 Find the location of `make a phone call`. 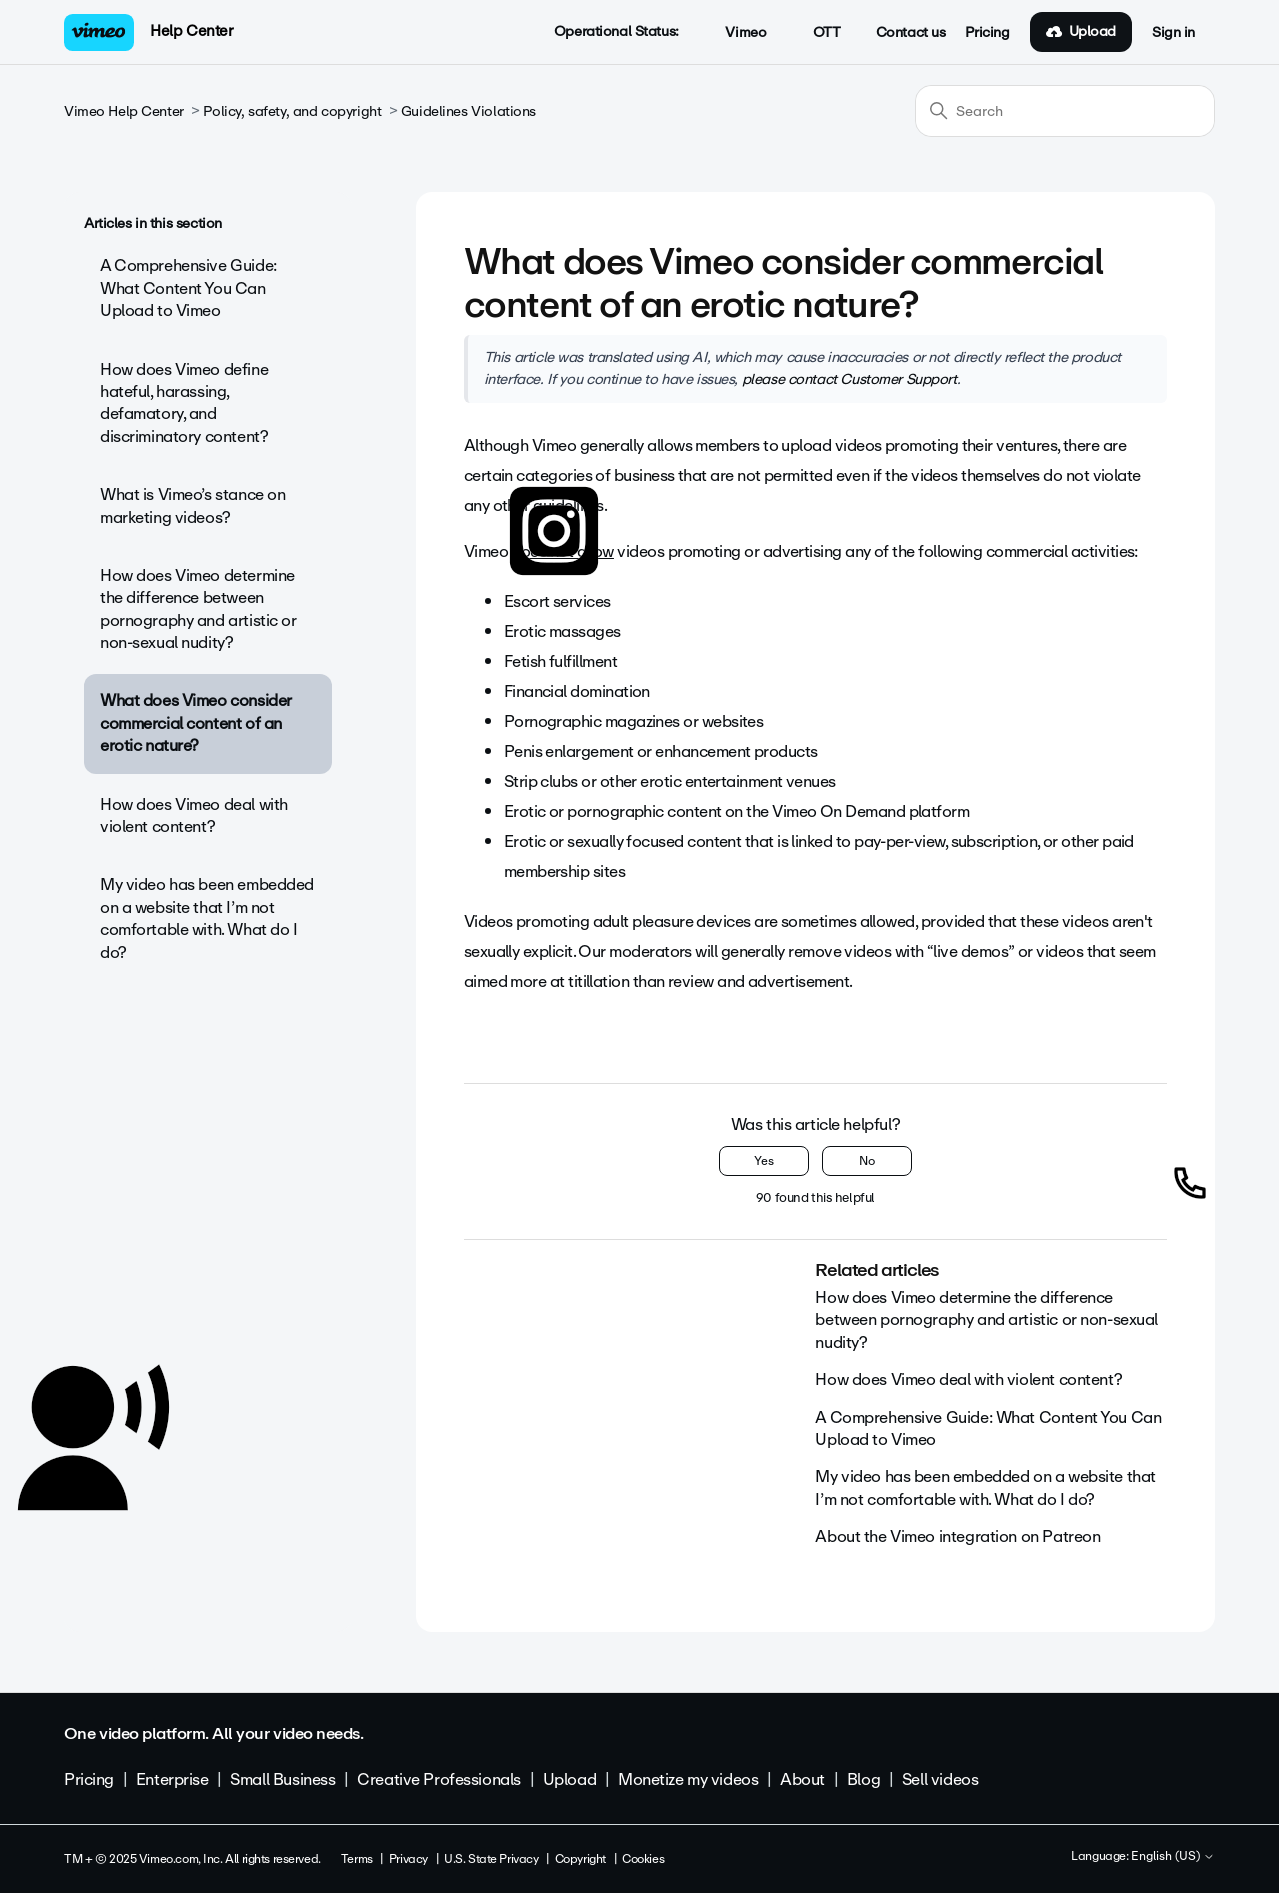

make a phone call is located at coordinates (1190, 1183).